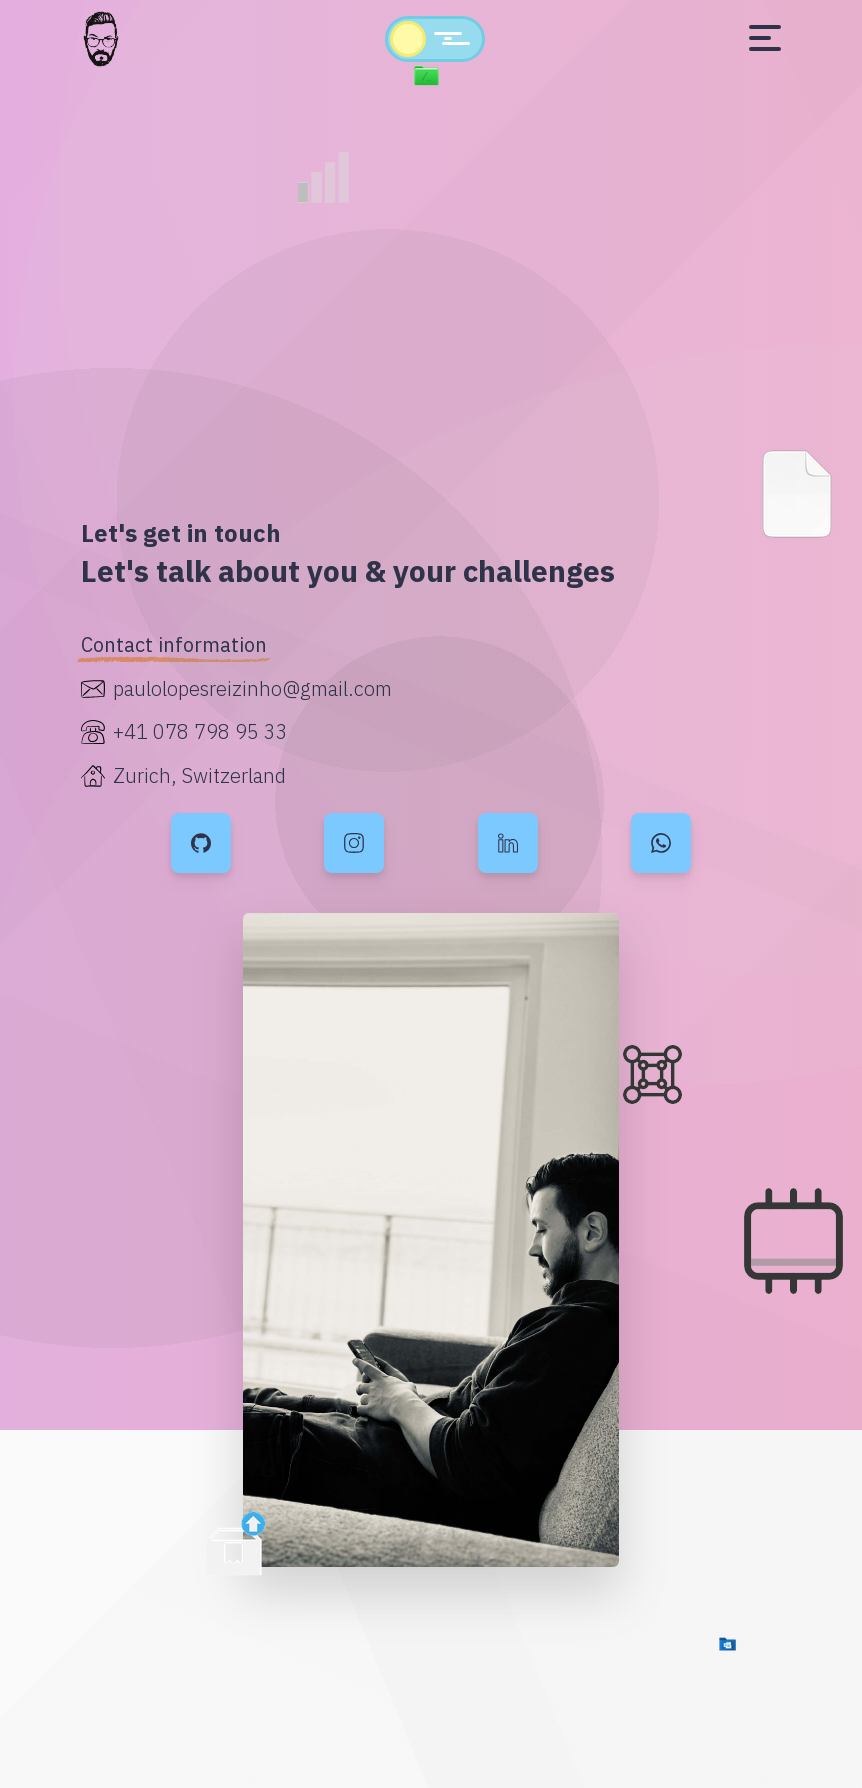 The image size is (862, 1788). Describe the element at coordinates (793, 1237) in the screenshot. I see `view system hardware information` at that location.